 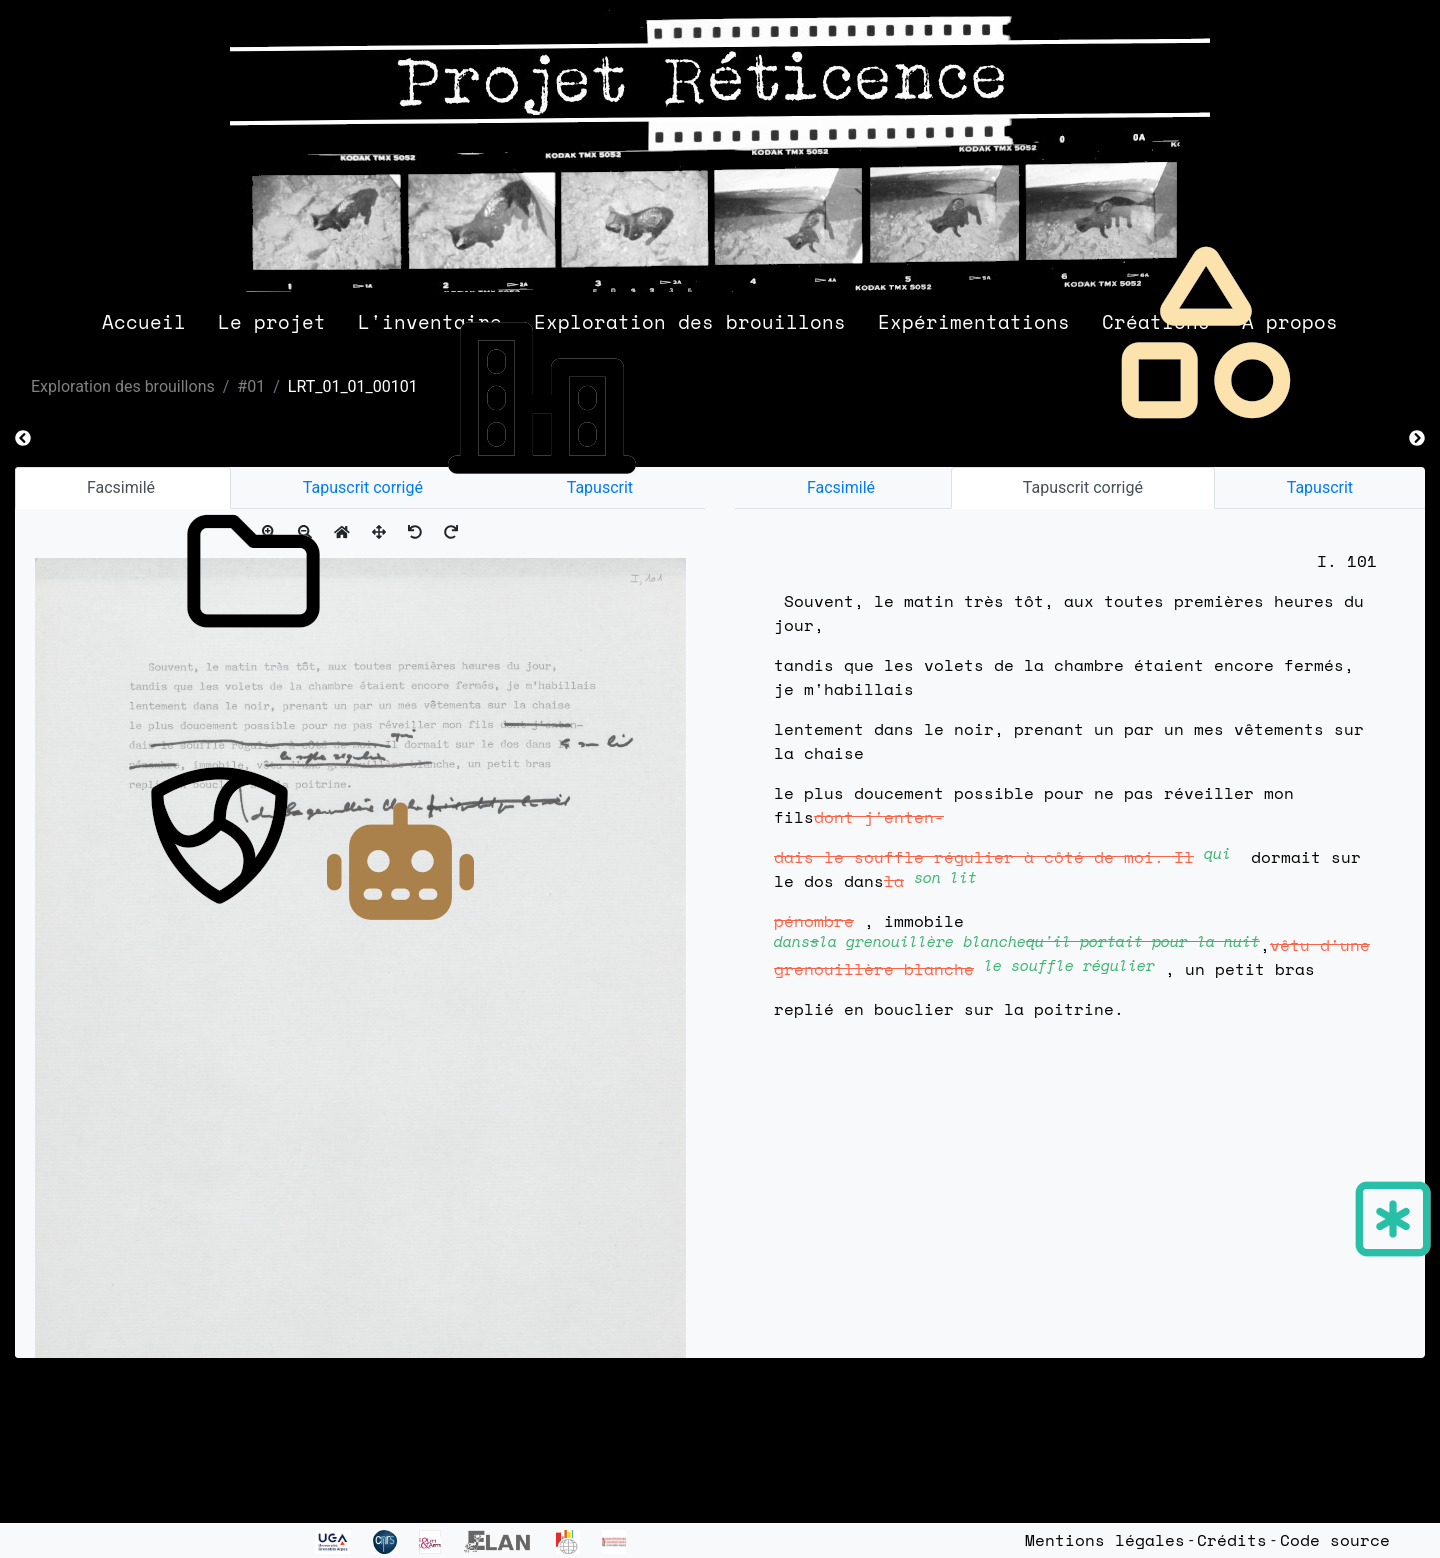 What do you see at coordinates (400, 868) in the screenshot?
I see `access AI assistant or chatbot features` at bounding box center [400, 868].